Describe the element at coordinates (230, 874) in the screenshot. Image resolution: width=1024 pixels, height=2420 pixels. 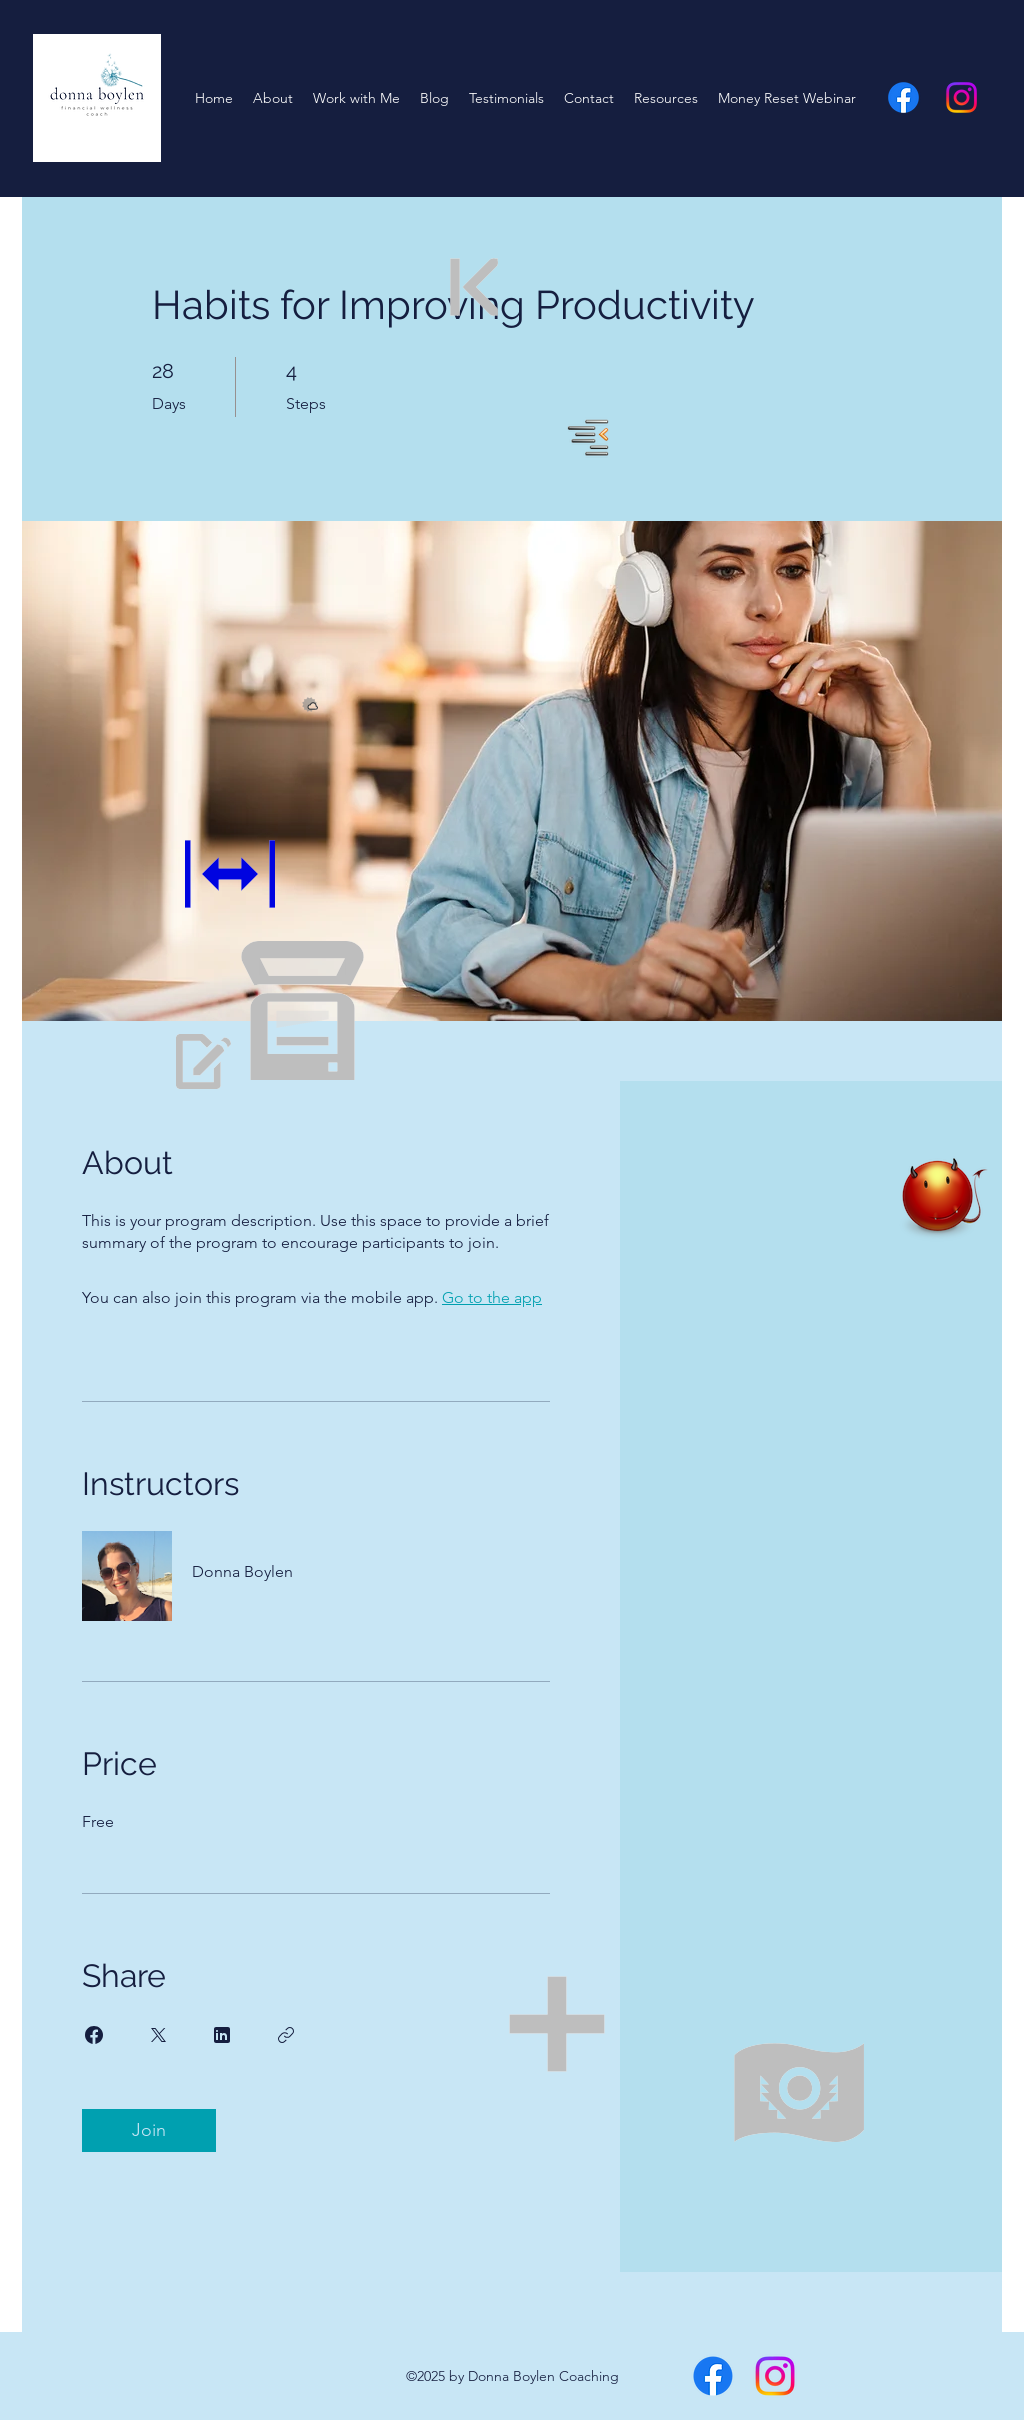
I see `adjust spacing between elements` at that location.